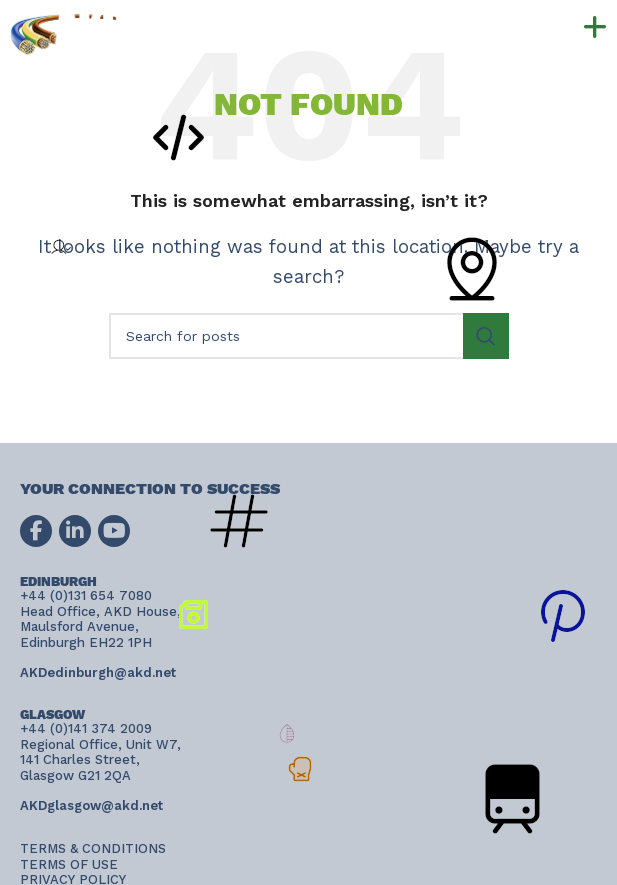 The image size is (617, 885). I want to click on adjust color saturation or fill level, so click(287, 734).